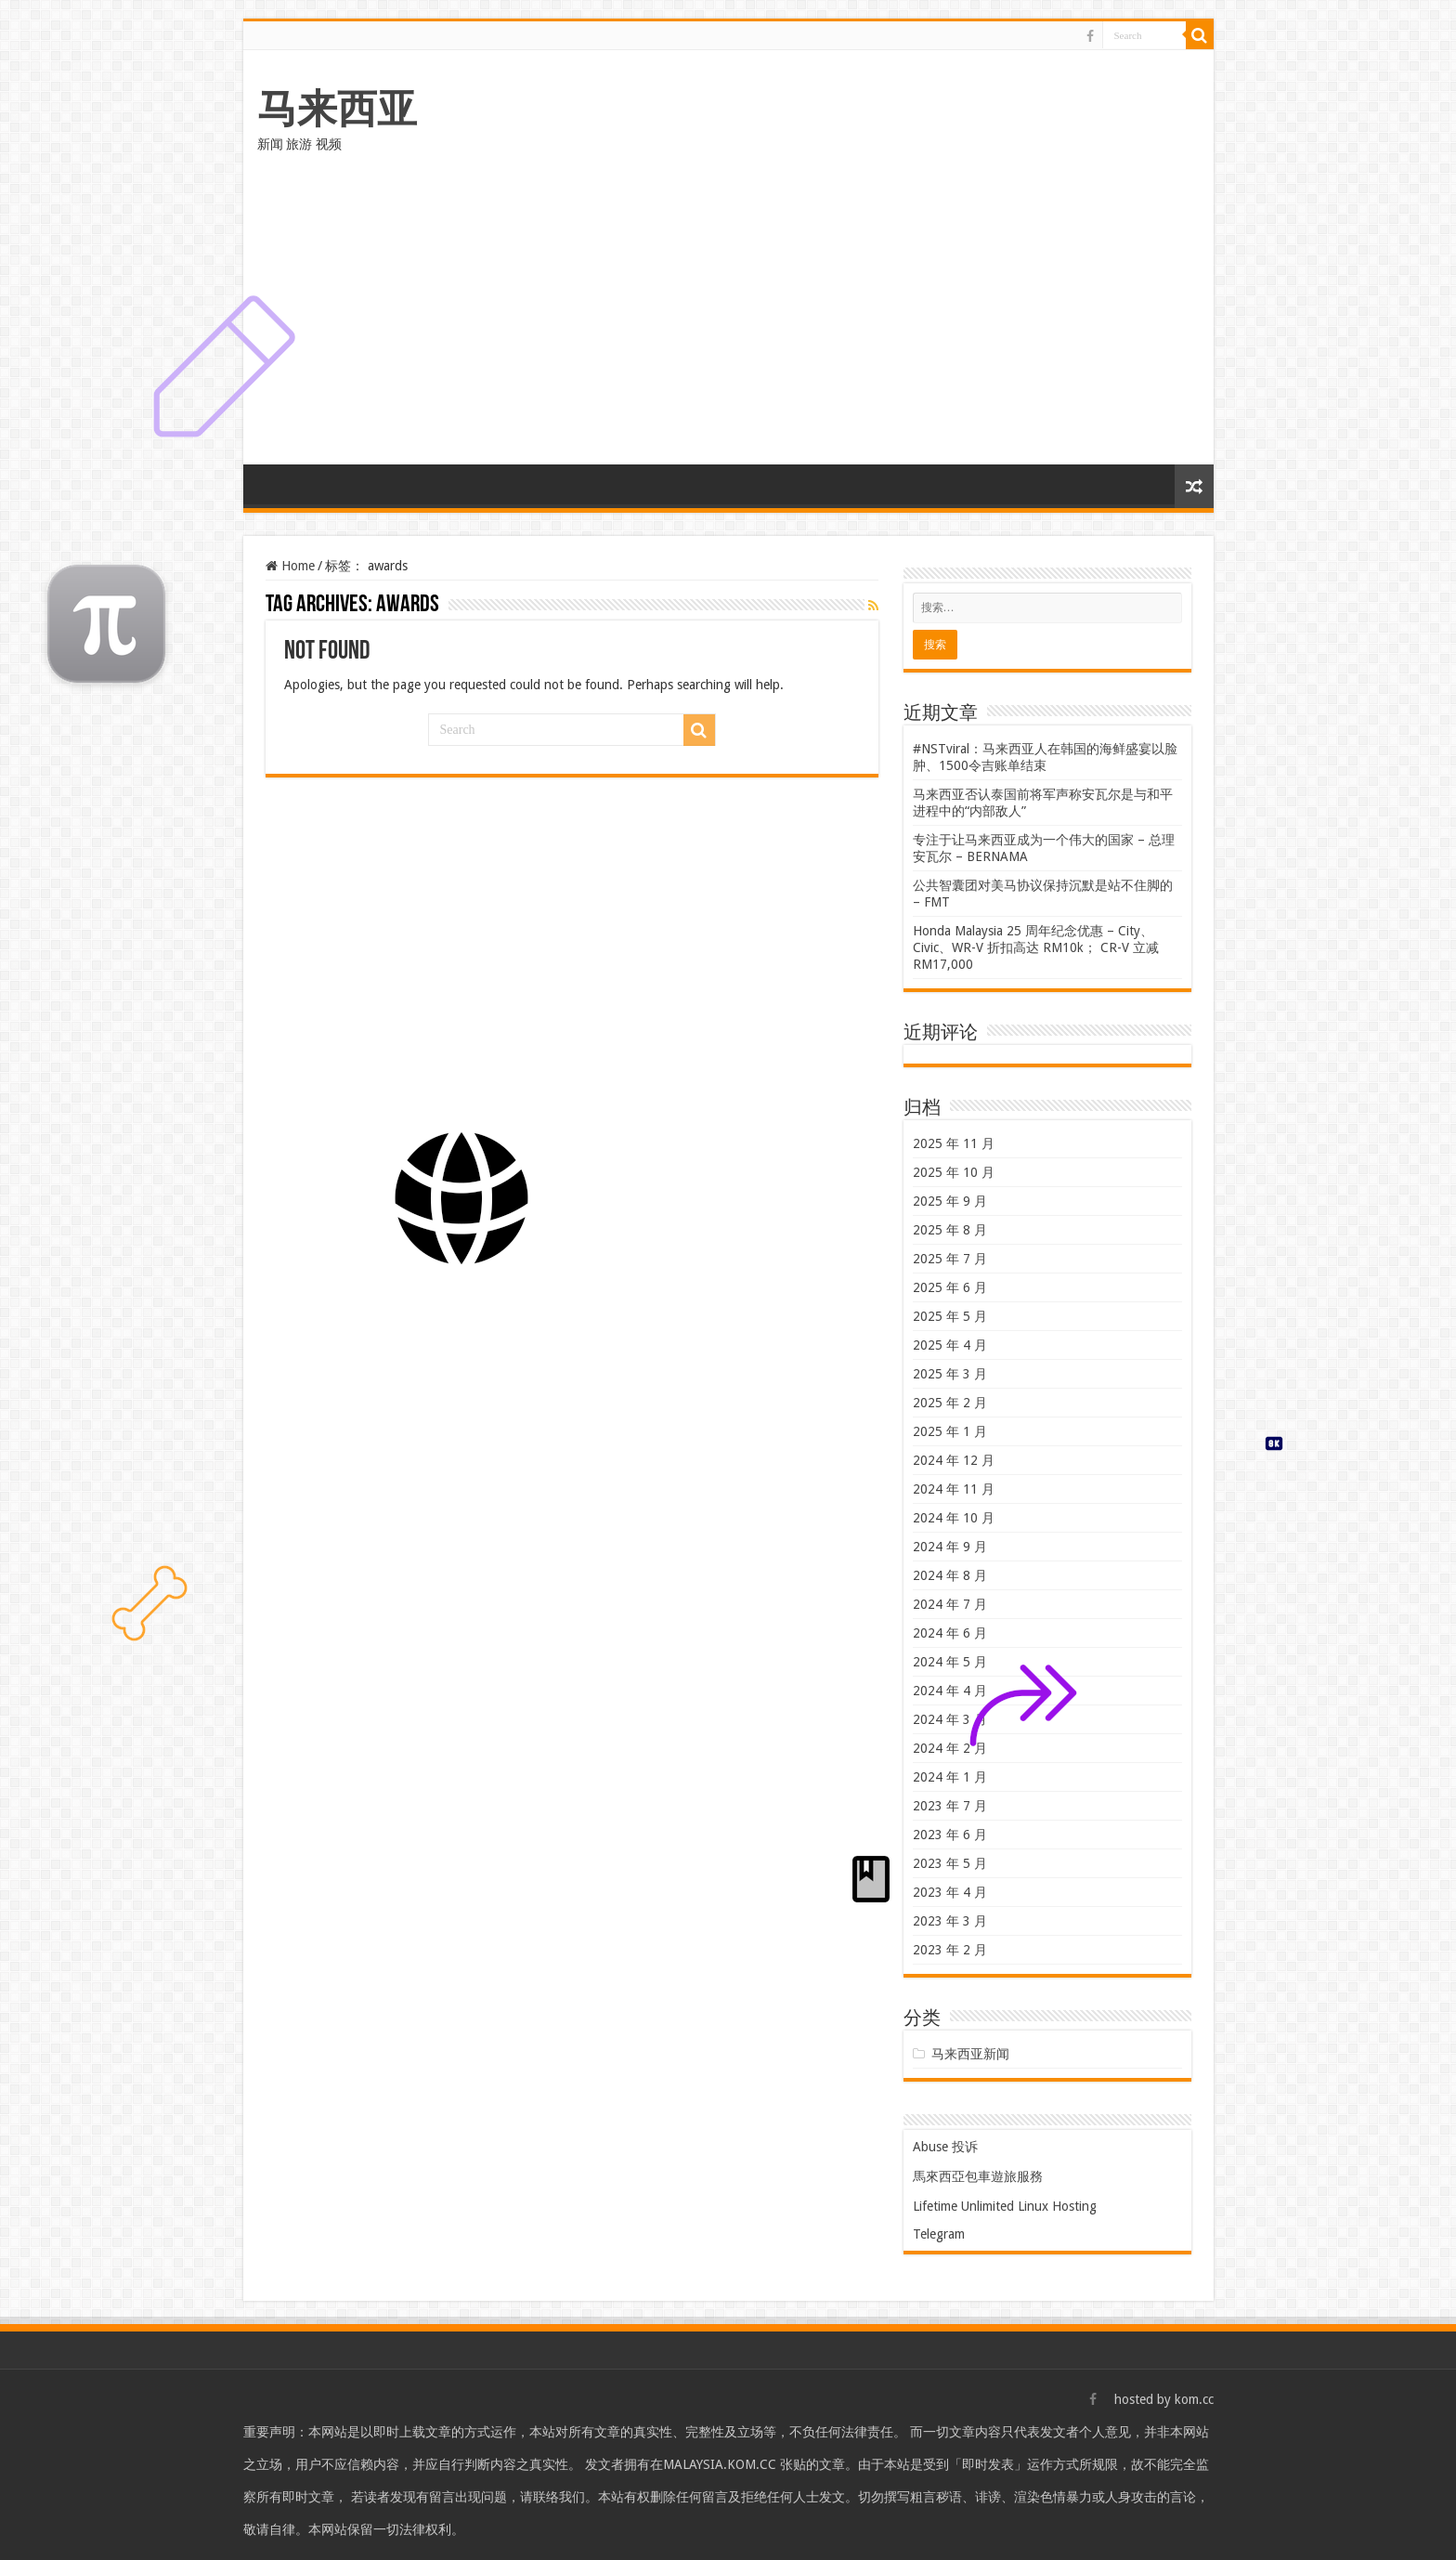 This screenshot has height=2560, width=1456. Describe the element at coordinates (1274, 1443) in the screenshot. I see `indicates 8K video resolution quality` at that location.